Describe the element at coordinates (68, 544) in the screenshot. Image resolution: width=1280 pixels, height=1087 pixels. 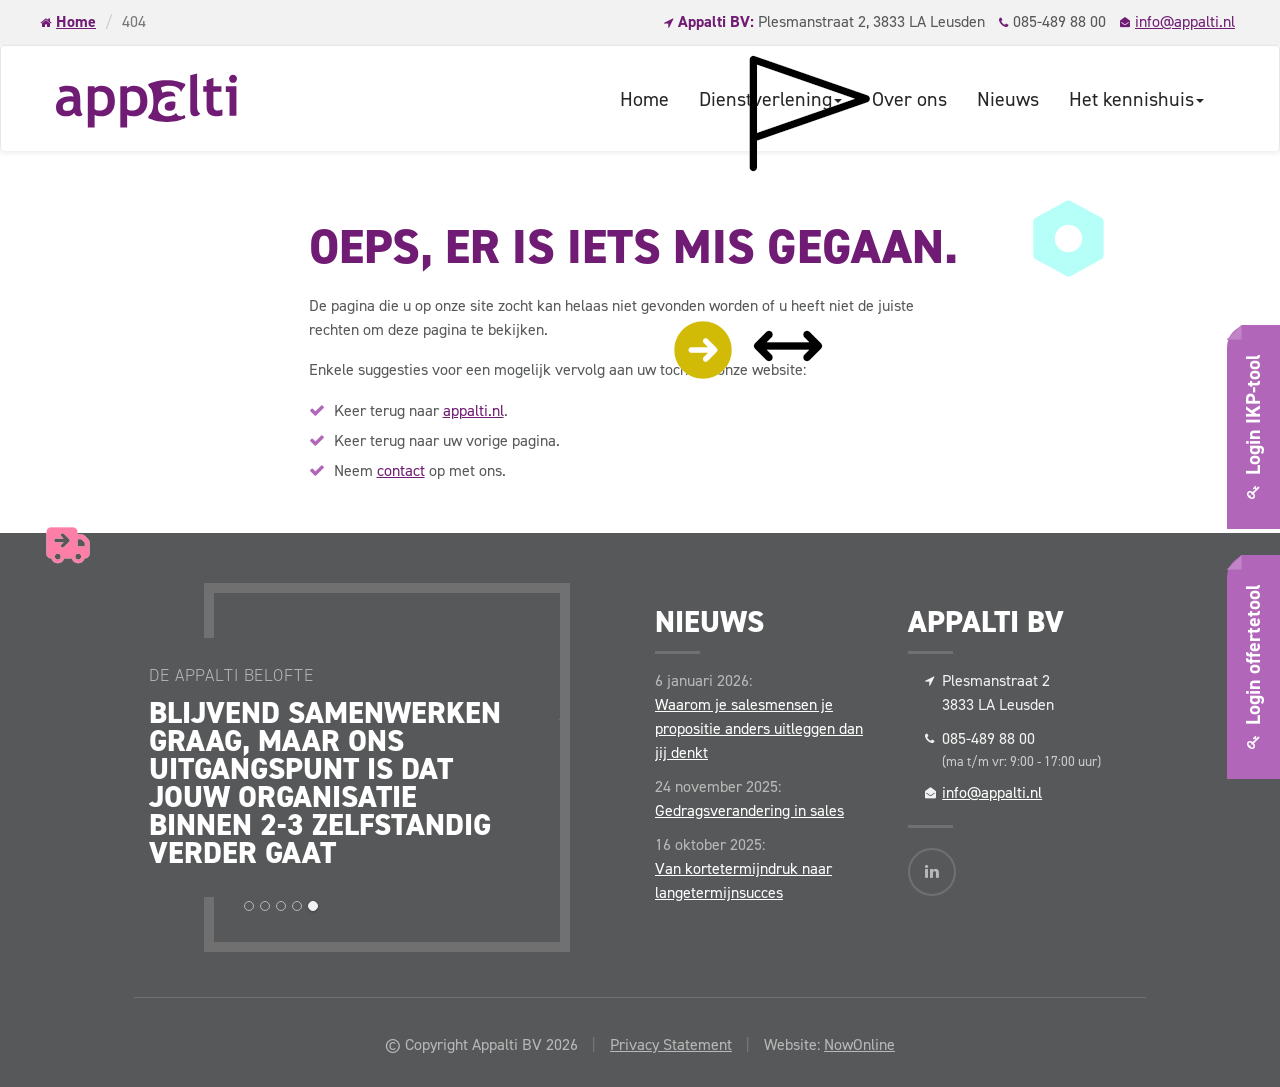
I see `track outgoing shipment` at that location.